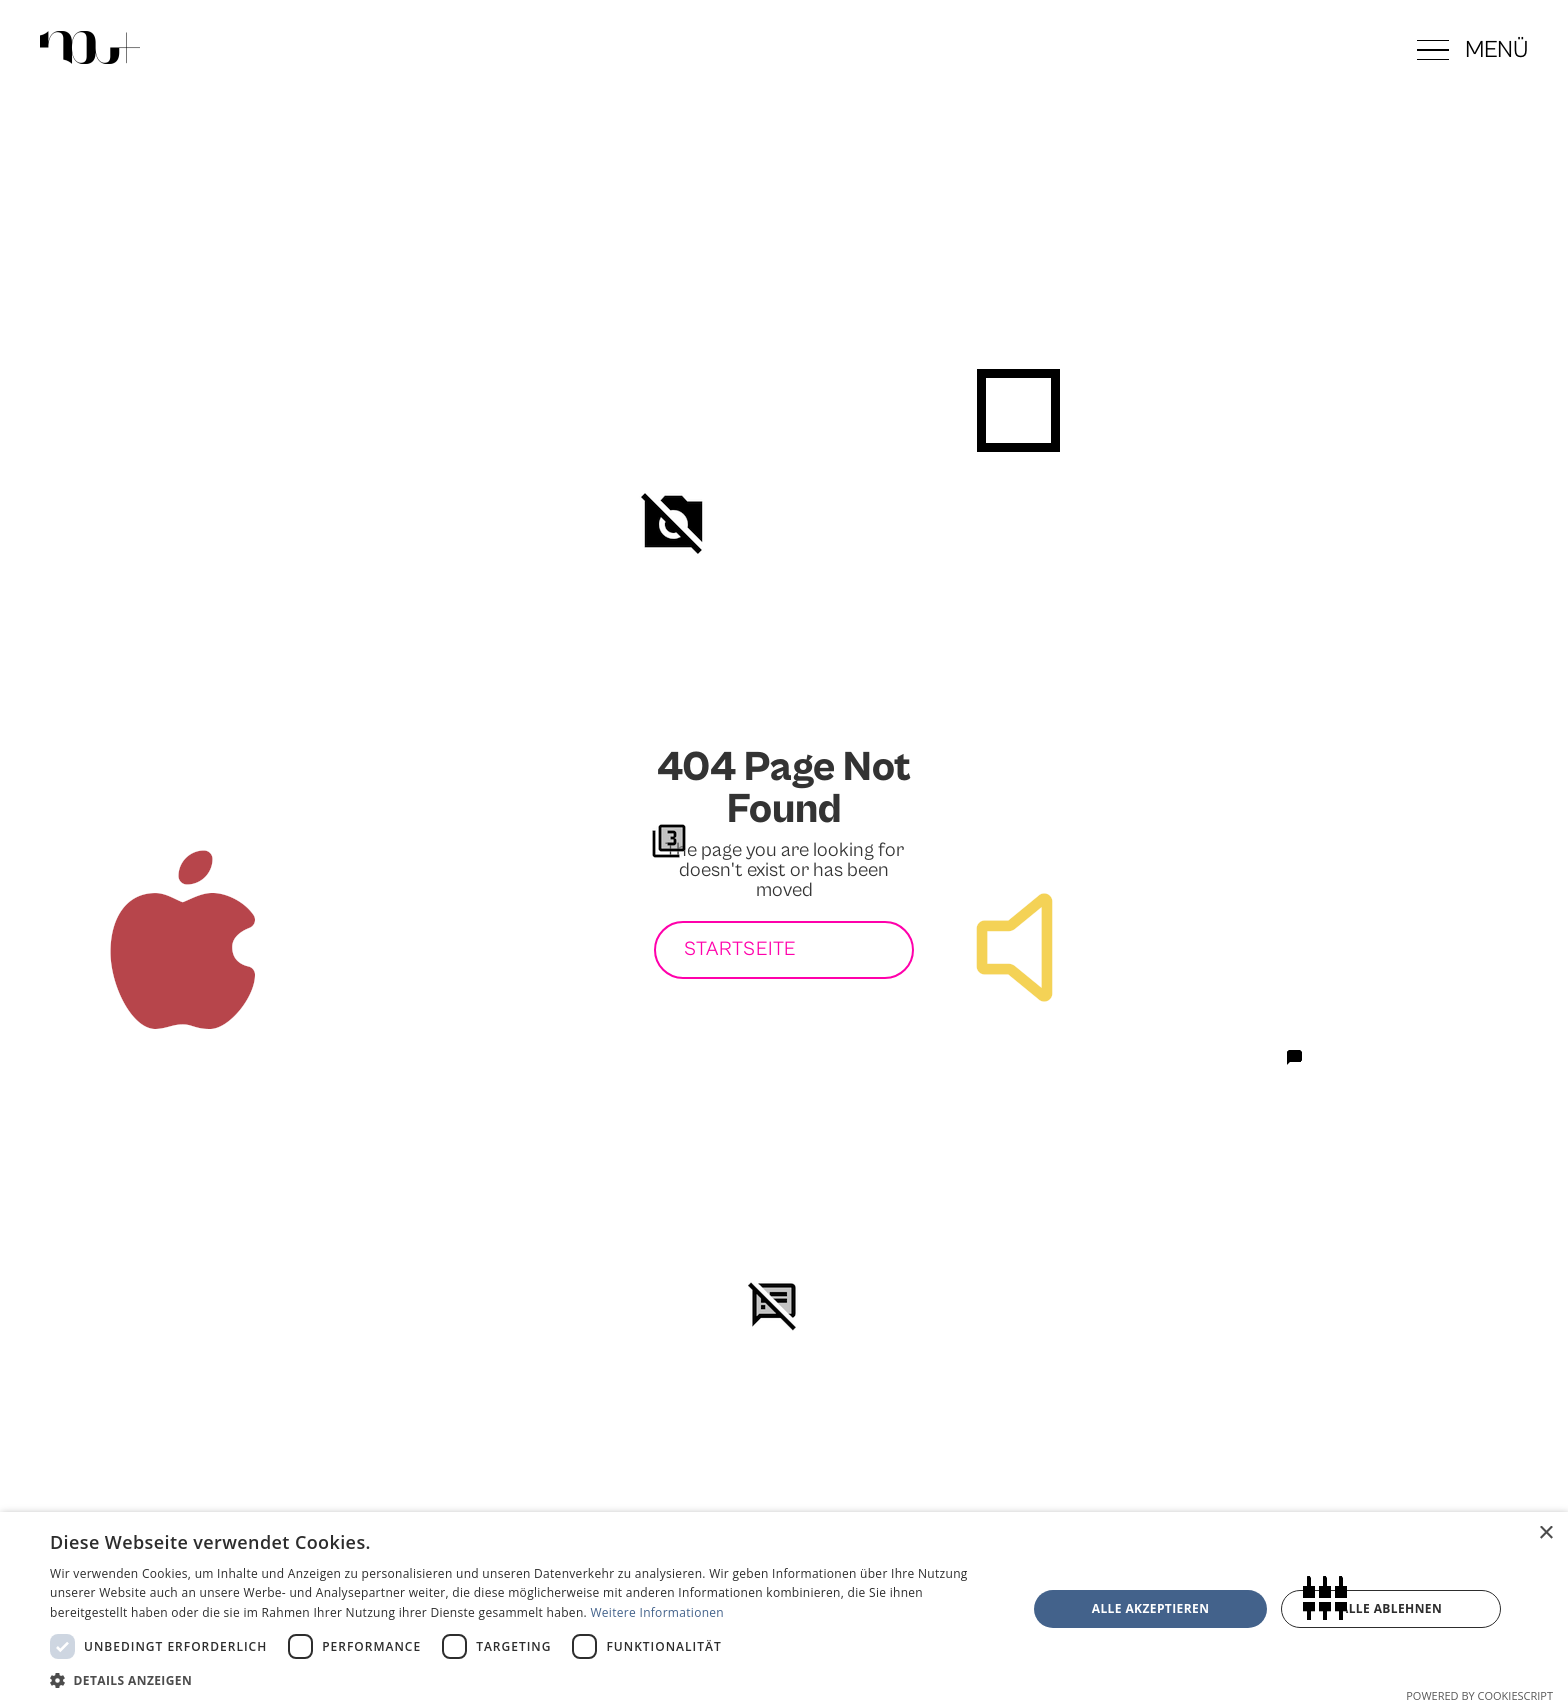 The height and width of the screenshot is (1706, 1568). What do you see at coordinates (1294, 1057) in the screenshot?
I see `open chat or messaging` at bounding box center [1294, 1057].